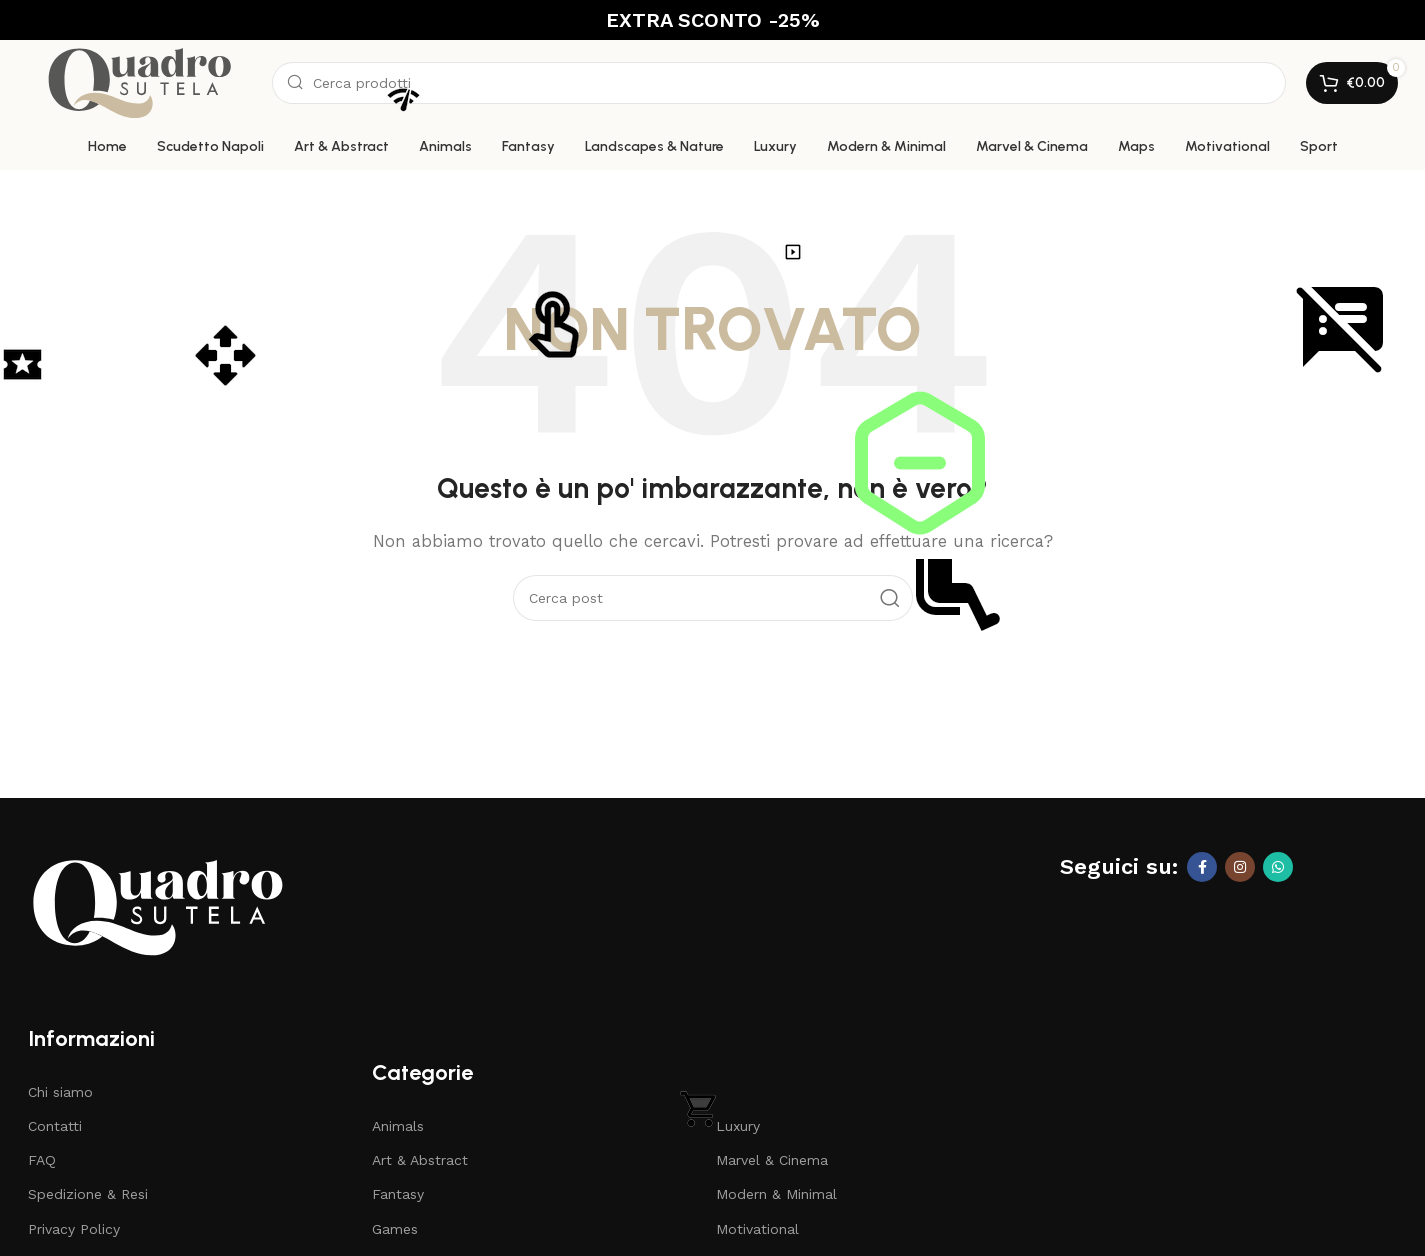  I want to click on mute or disable speaker notes, so click(1343, 327).